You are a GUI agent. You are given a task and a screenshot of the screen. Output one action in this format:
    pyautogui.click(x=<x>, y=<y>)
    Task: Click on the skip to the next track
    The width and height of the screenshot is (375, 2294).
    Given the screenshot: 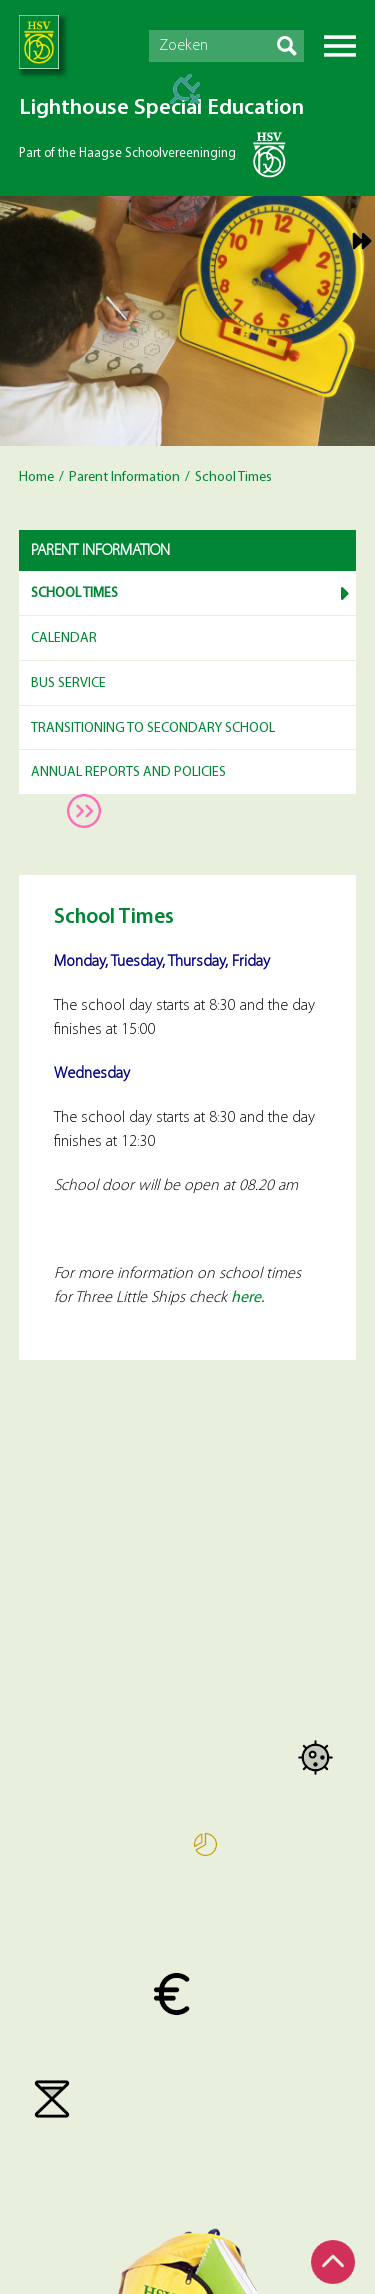 What is the action you would take?
    pyautogui.click(x=361, y=241)
    